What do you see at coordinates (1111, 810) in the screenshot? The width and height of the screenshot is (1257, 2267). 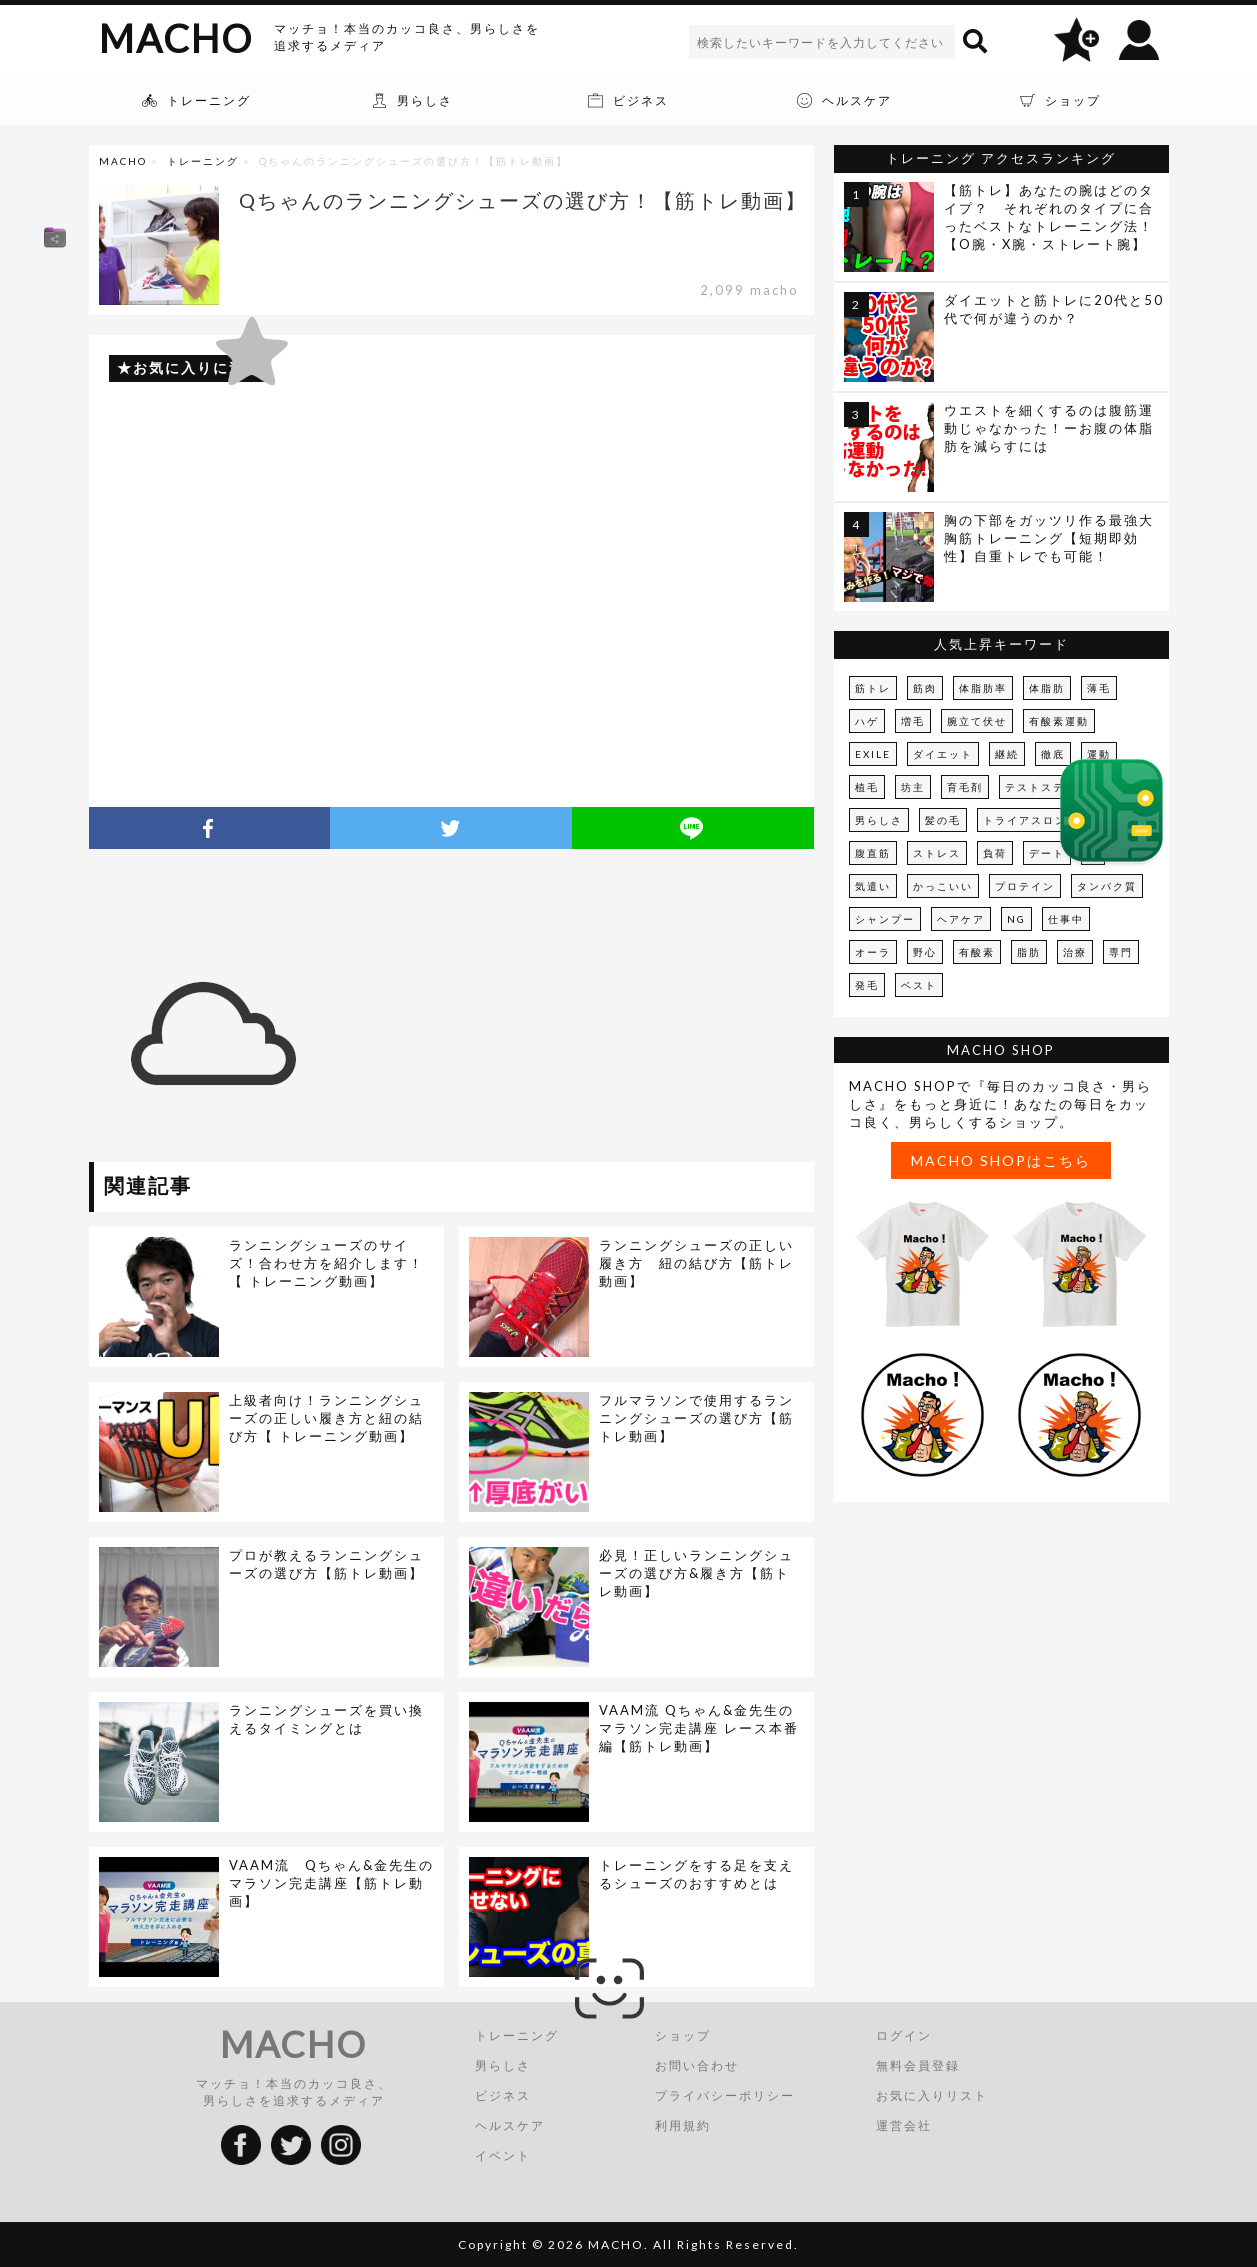 I see `open pcbnew circuit board design application` at bounding box center [1111, 810].